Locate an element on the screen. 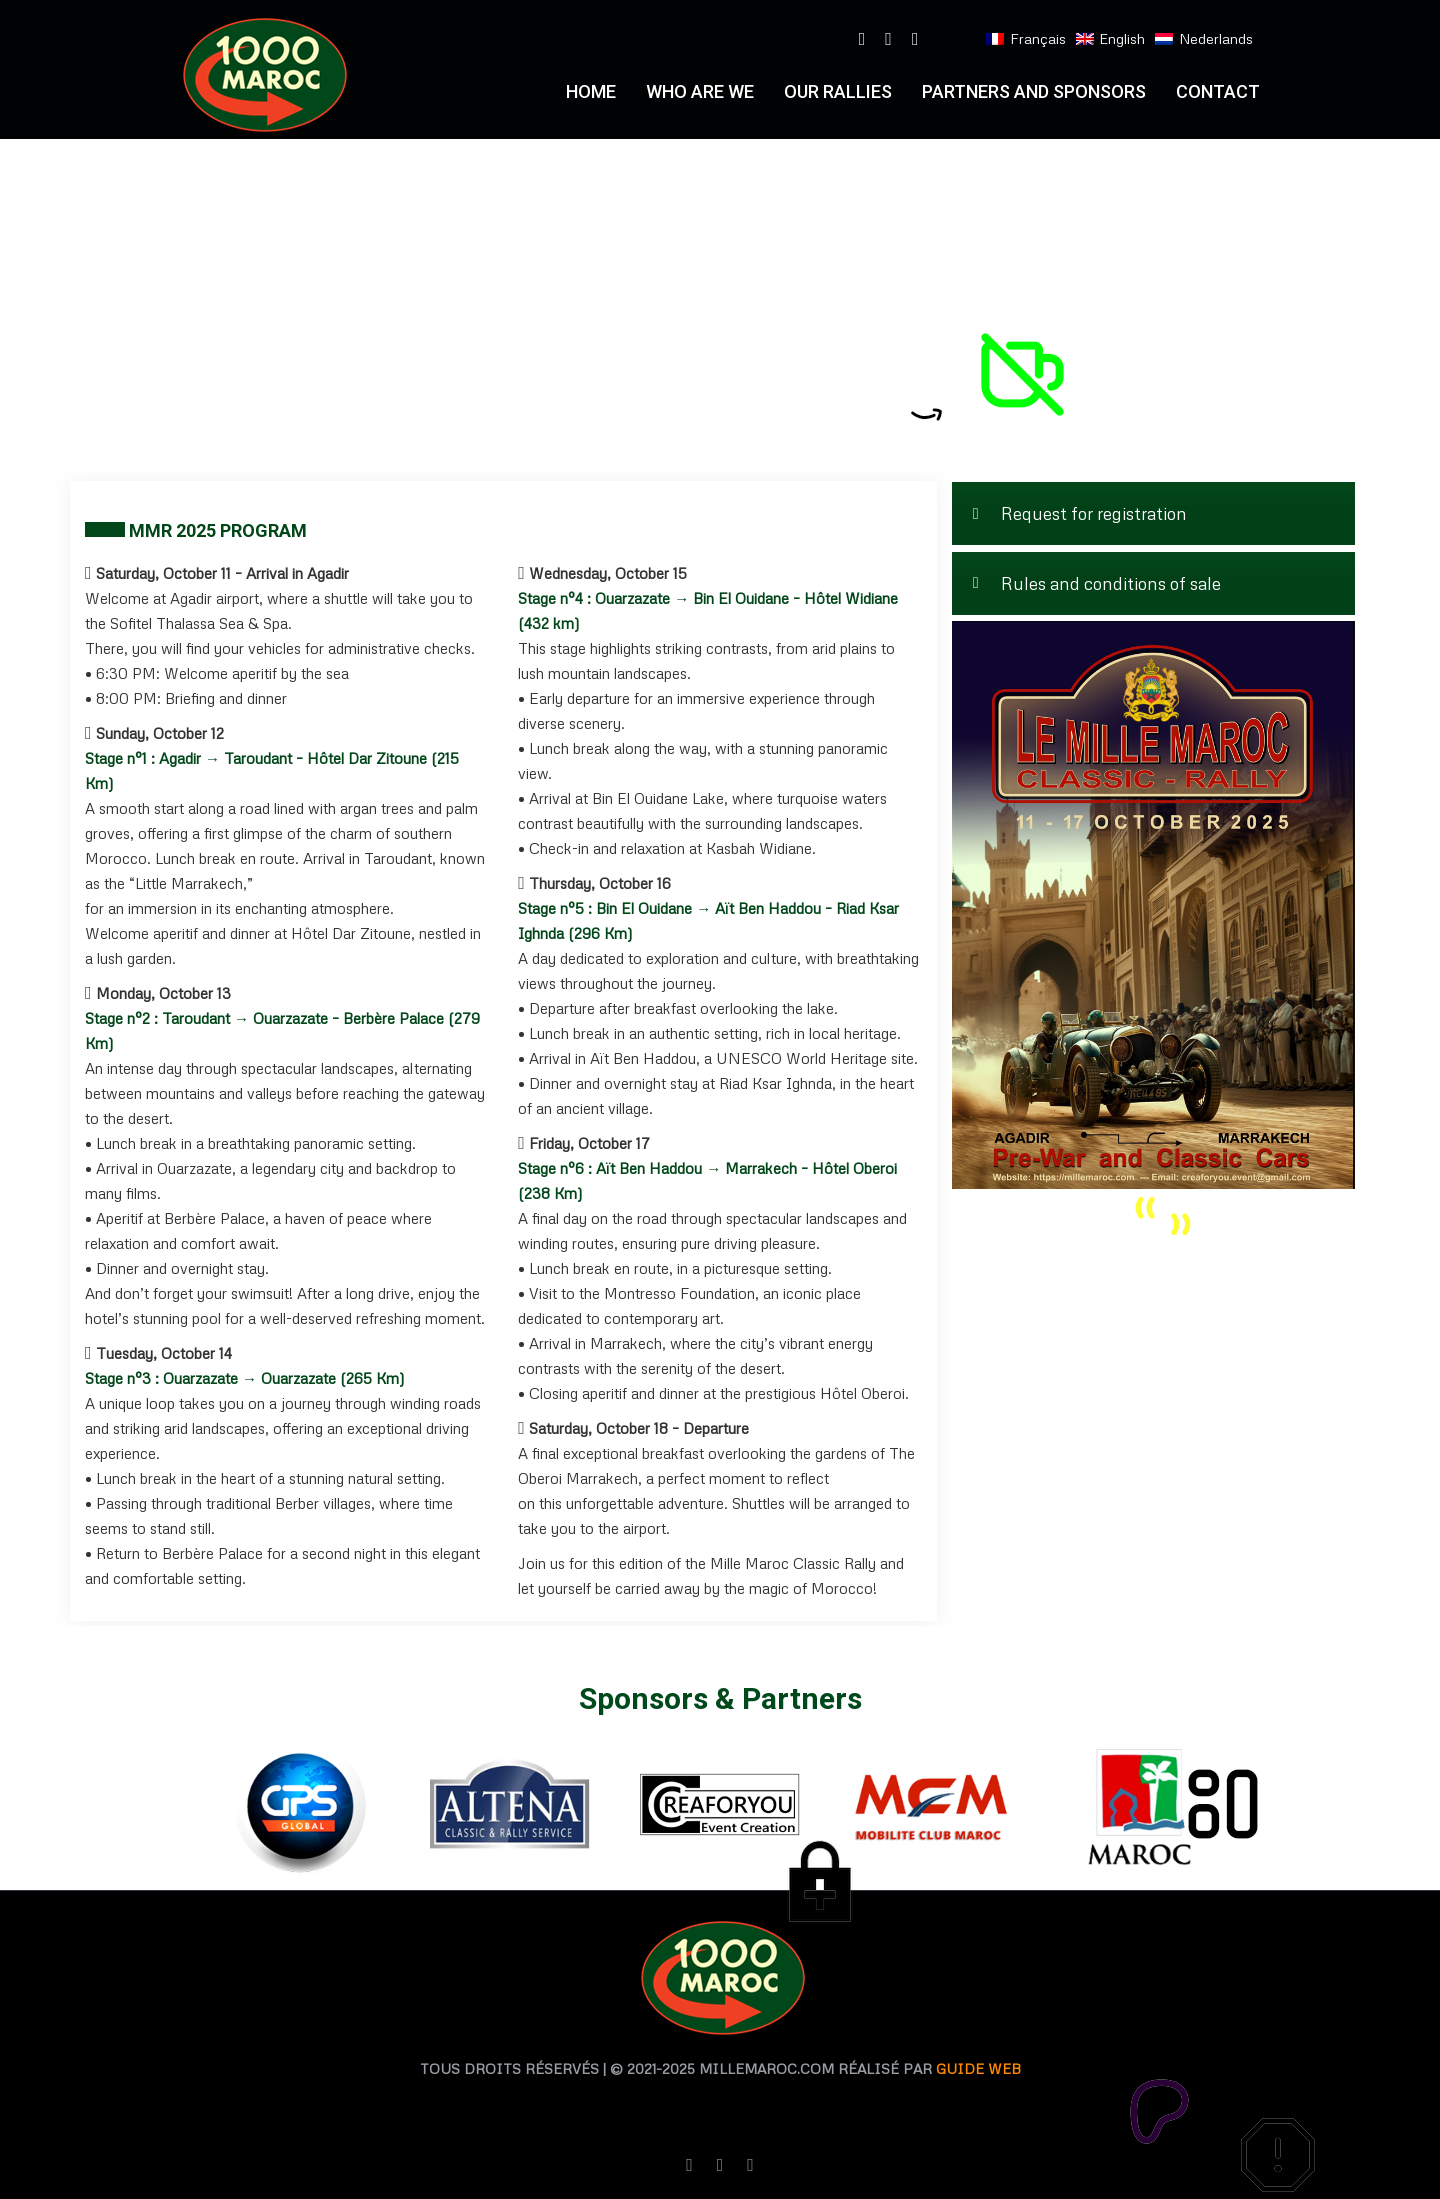 This screenshot has height=2199, width=1440. stop or halt current action is located at coordinates (1278, 2155).